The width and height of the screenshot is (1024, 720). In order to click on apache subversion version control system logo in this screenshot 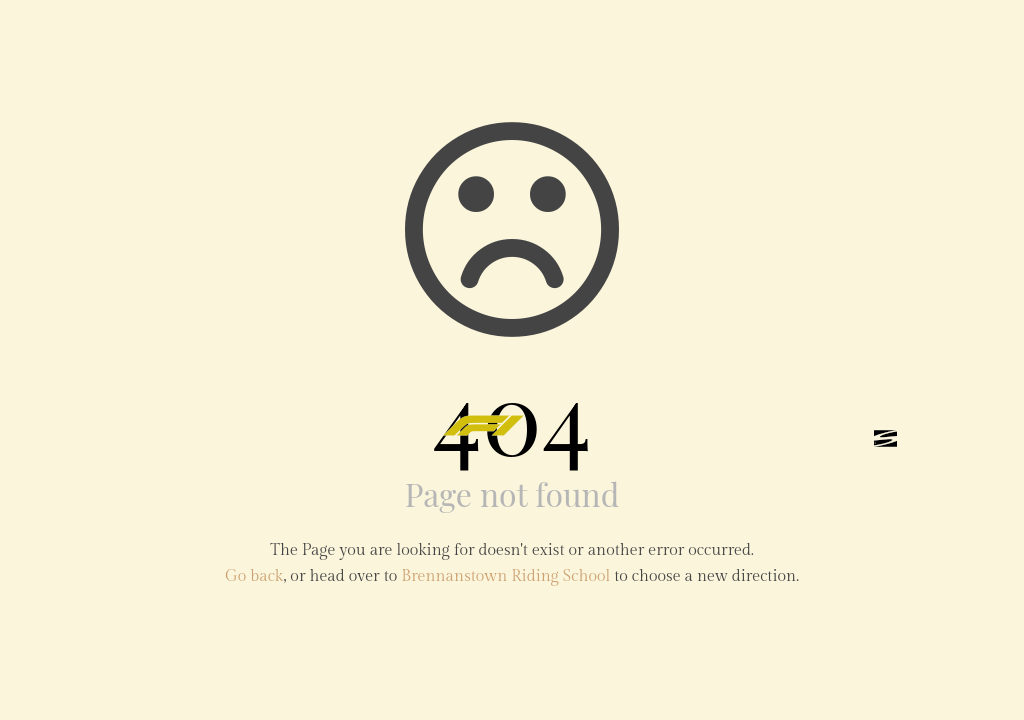, I will do `click(885, 438)`.